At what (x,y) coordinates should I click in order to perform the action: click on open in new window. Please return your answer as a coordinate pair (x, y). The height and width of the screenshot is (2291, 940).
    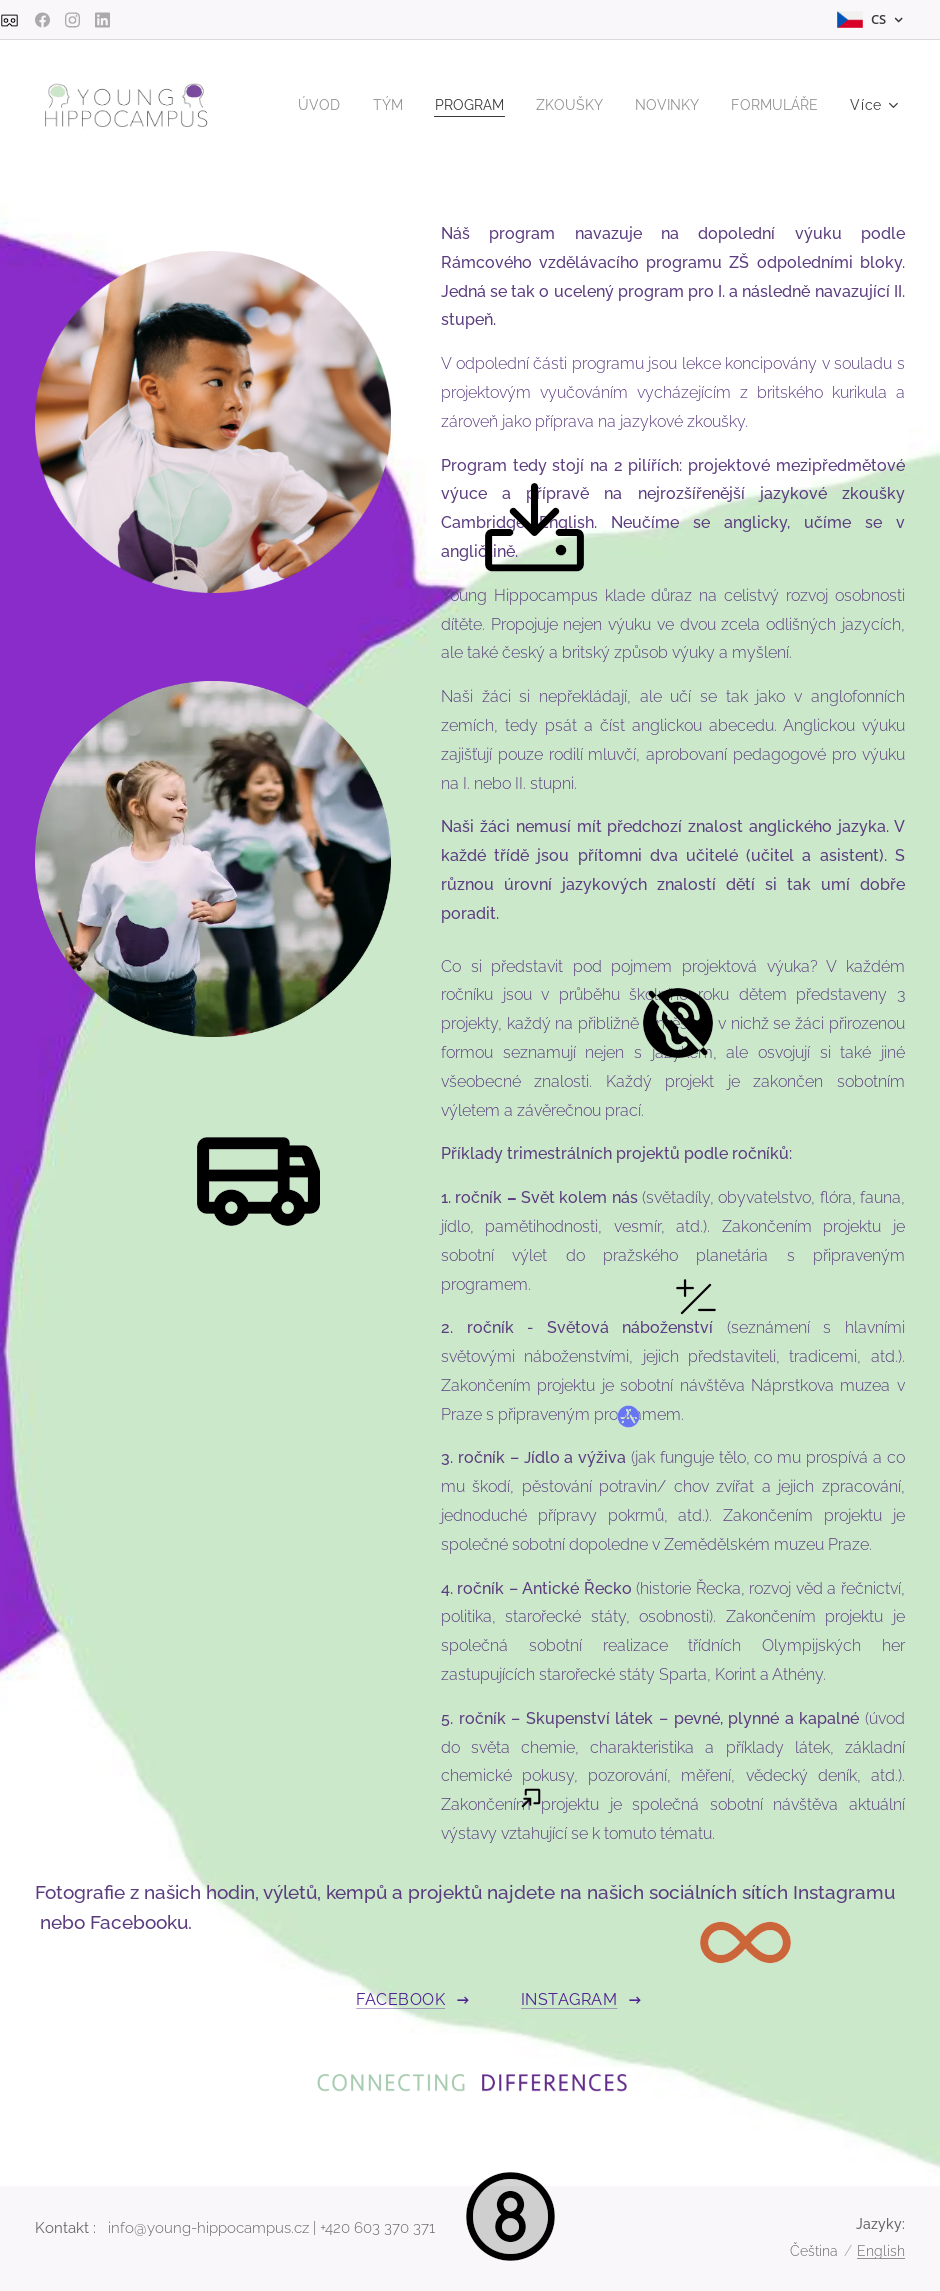
    Looking at the image, I should click on (531, 1798).